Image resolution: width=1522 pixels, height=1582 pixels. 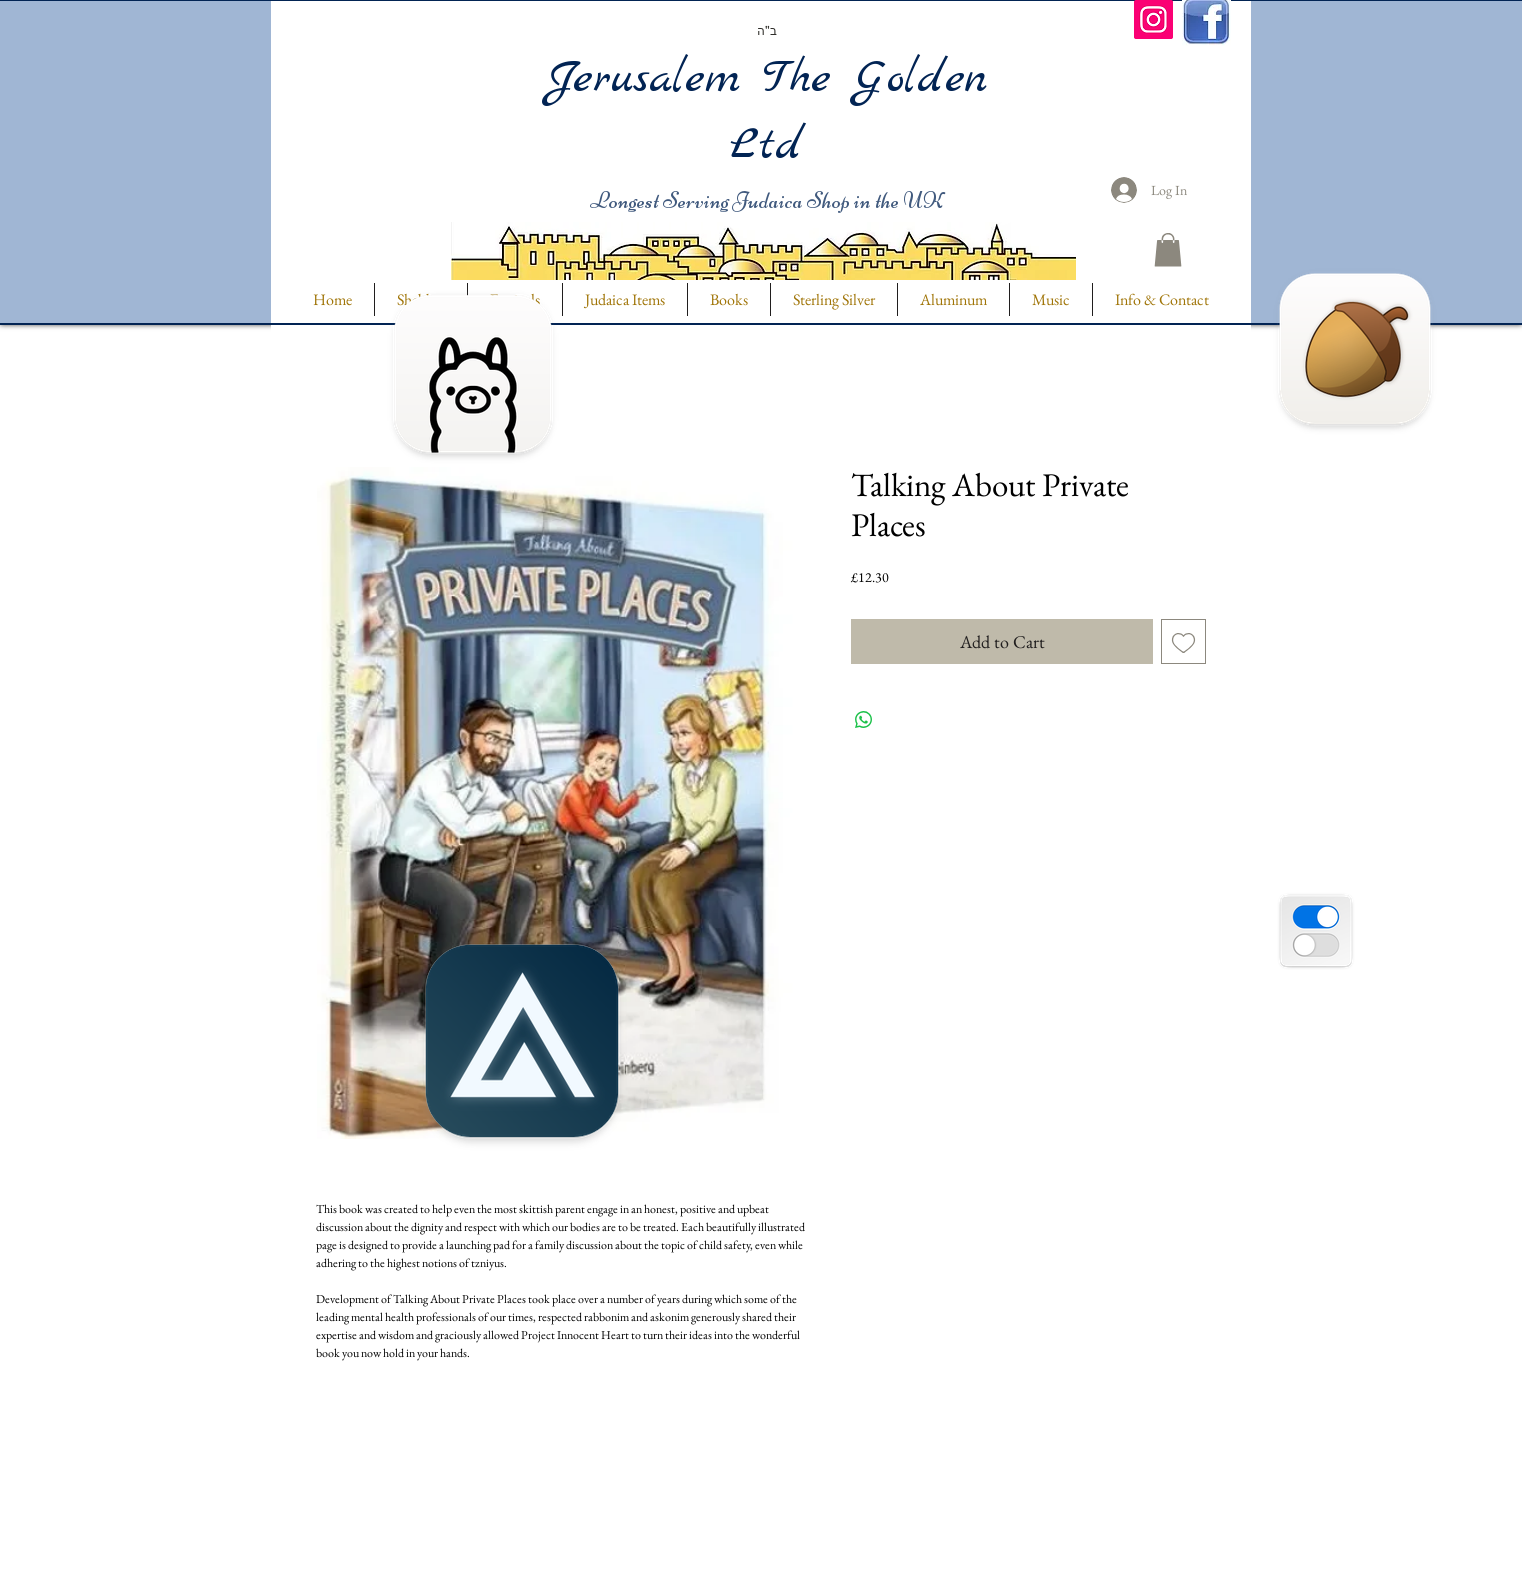 What do you see at coordinates (1316, 931) in the screenshot?
I see `open unity tweak tool settings` at bounding box center [1316, 931].